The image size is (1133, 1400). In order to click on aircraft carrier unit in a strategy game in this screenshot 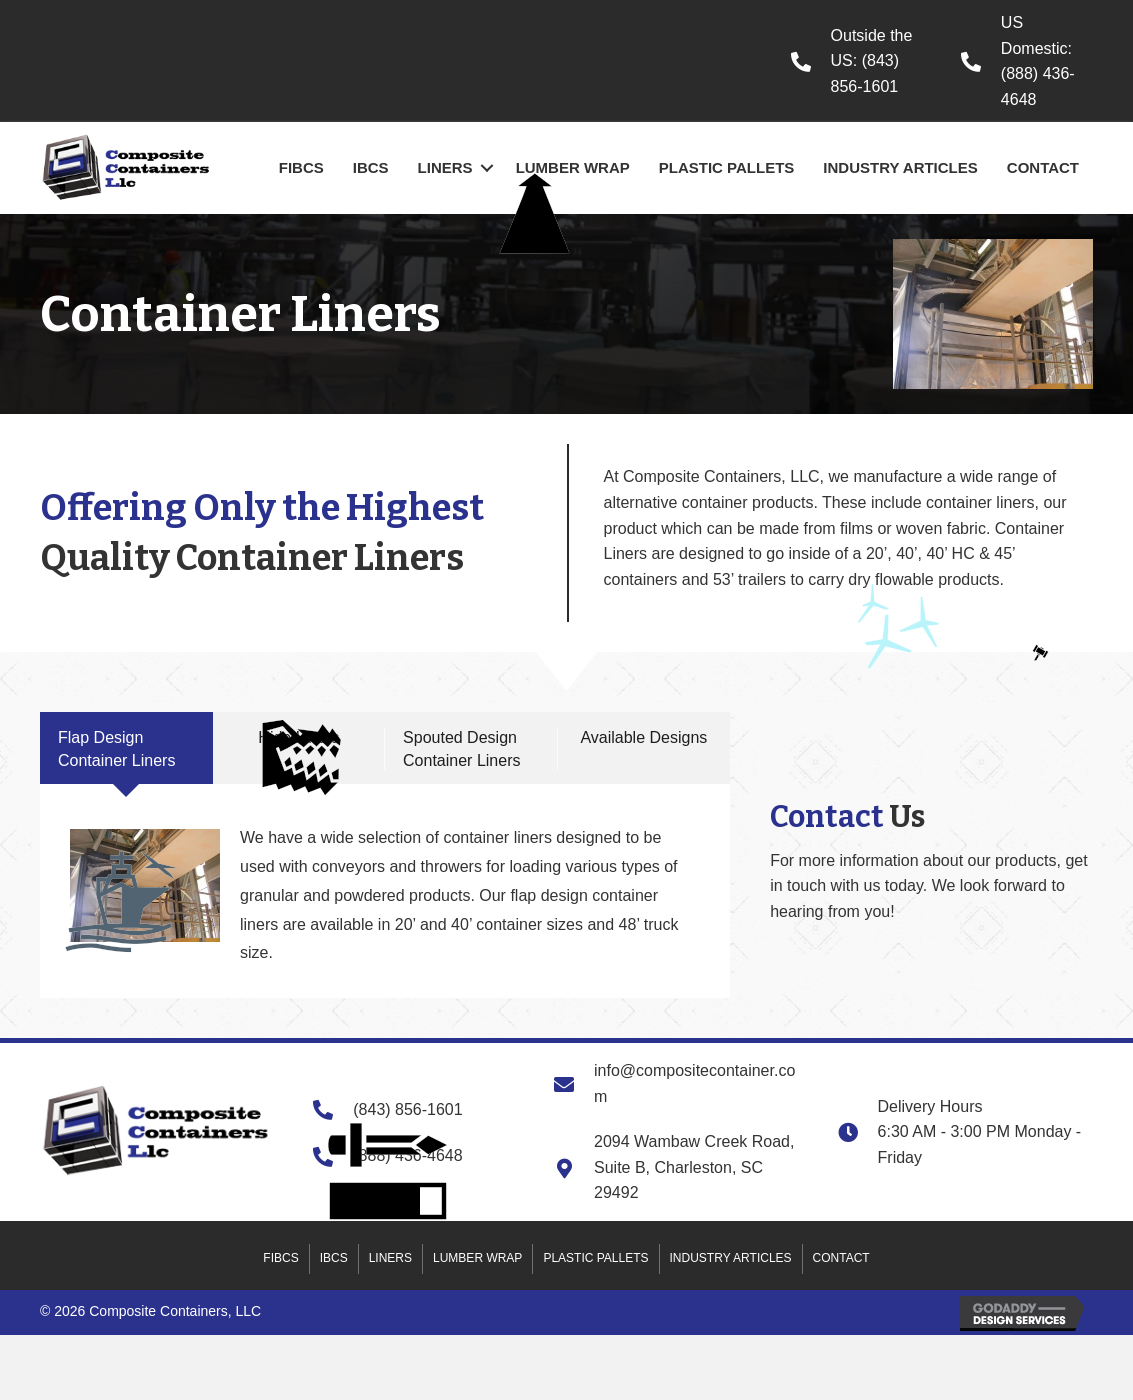, I will do `click(121, 906)`.